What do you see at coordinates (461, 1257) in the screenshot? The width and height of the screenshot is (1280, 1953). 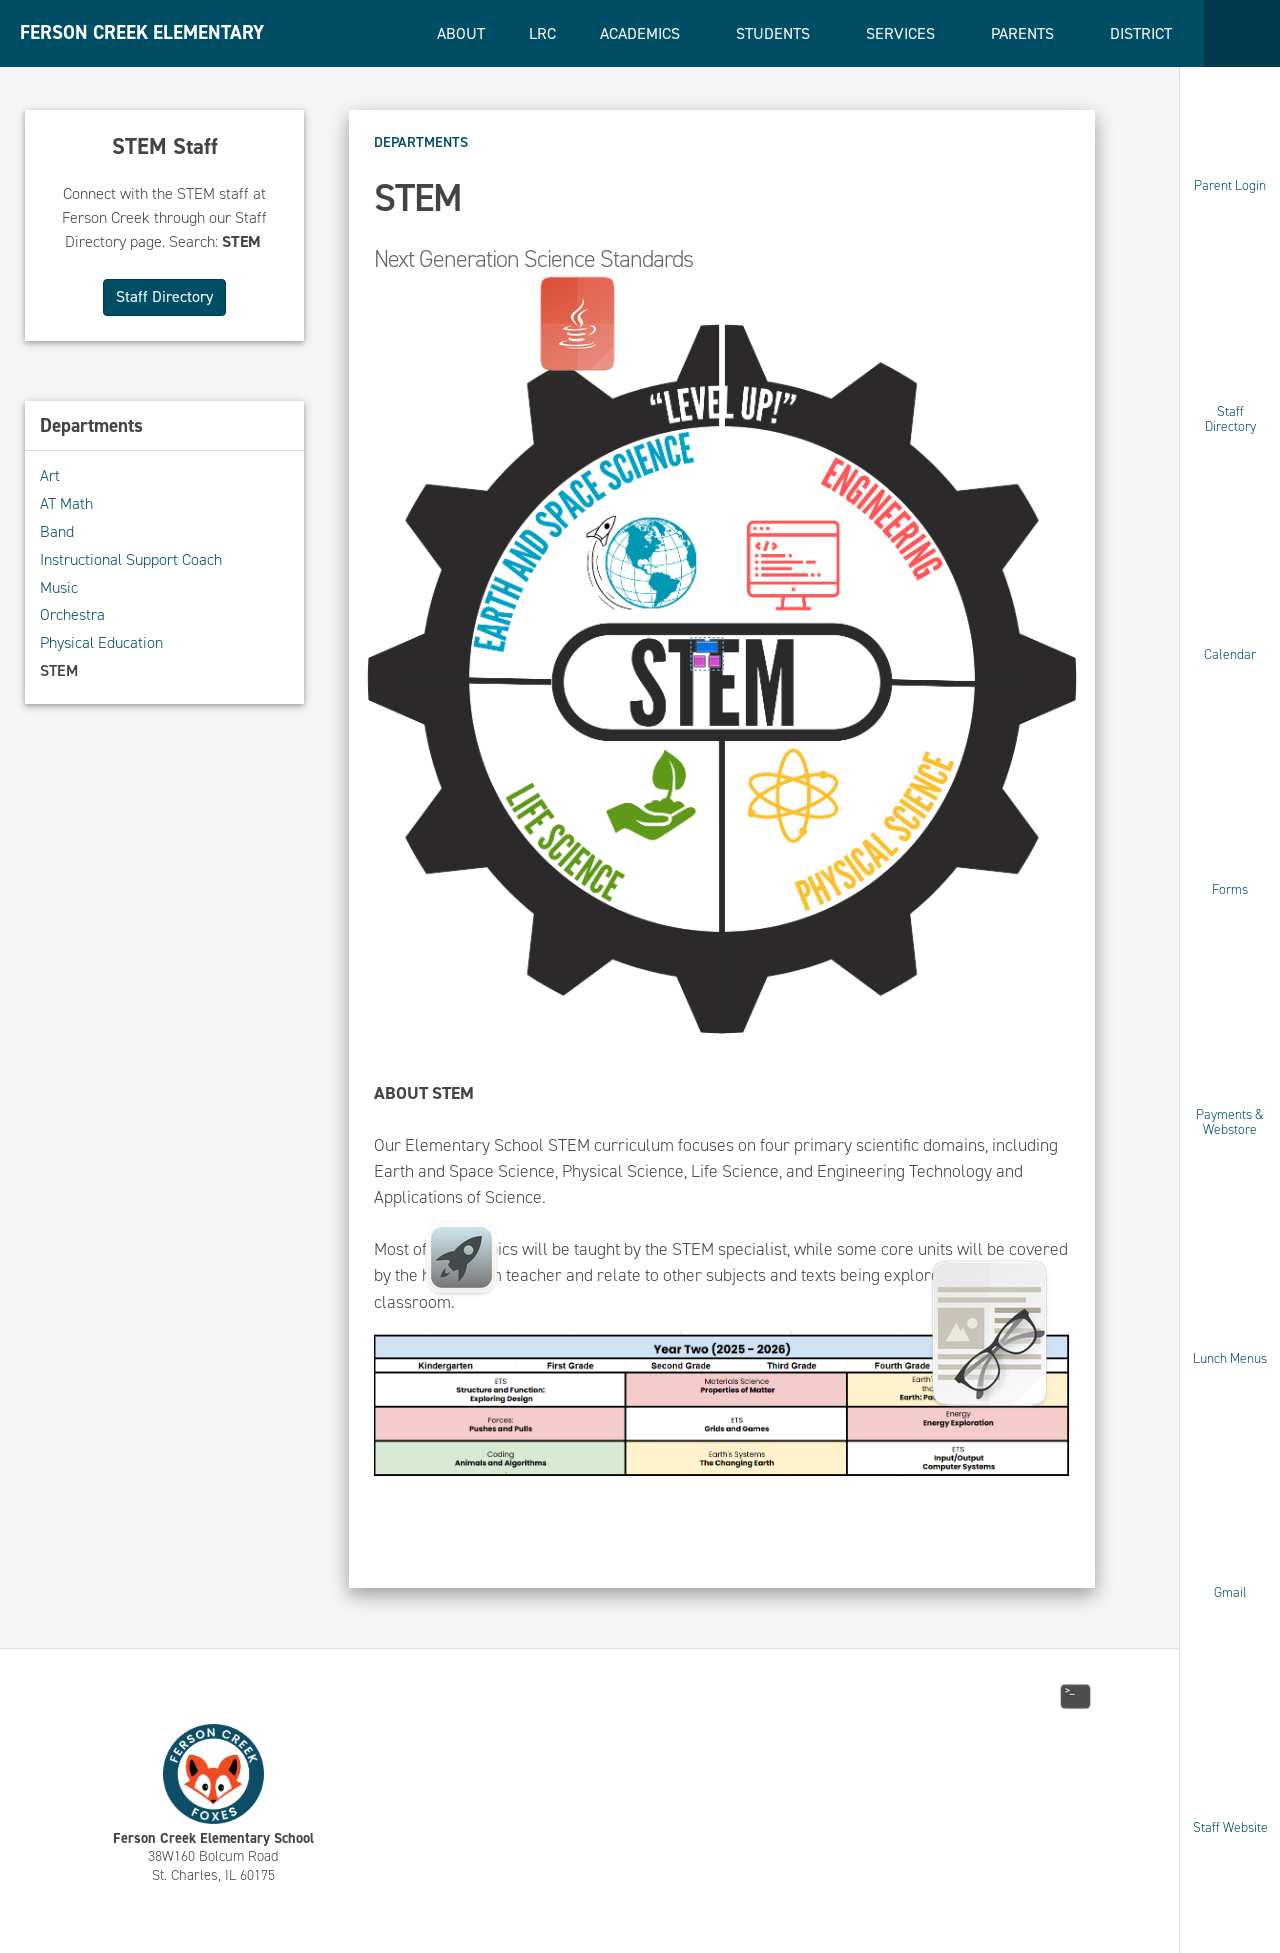 I see `open the app launcher` at bounding box center [461, 1257].